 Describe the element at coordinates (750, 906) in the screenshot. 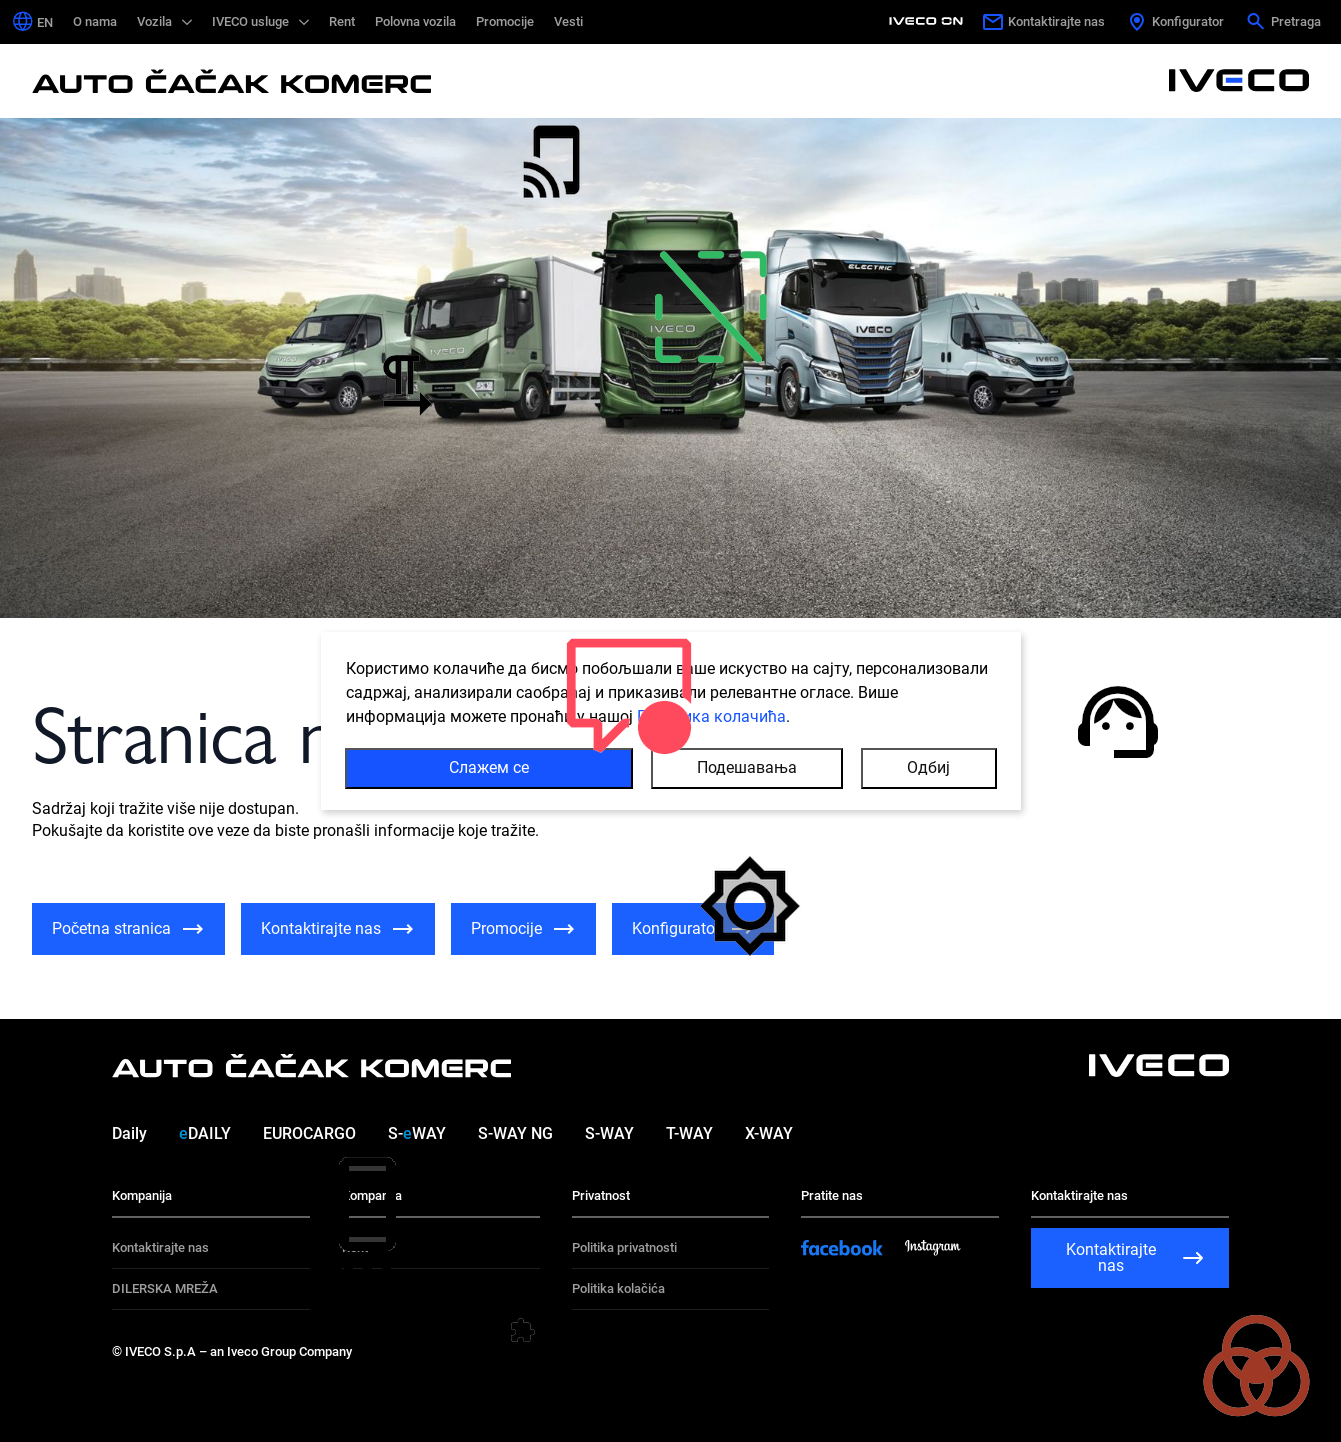

I see `adjust screen brightness settings` at that location.